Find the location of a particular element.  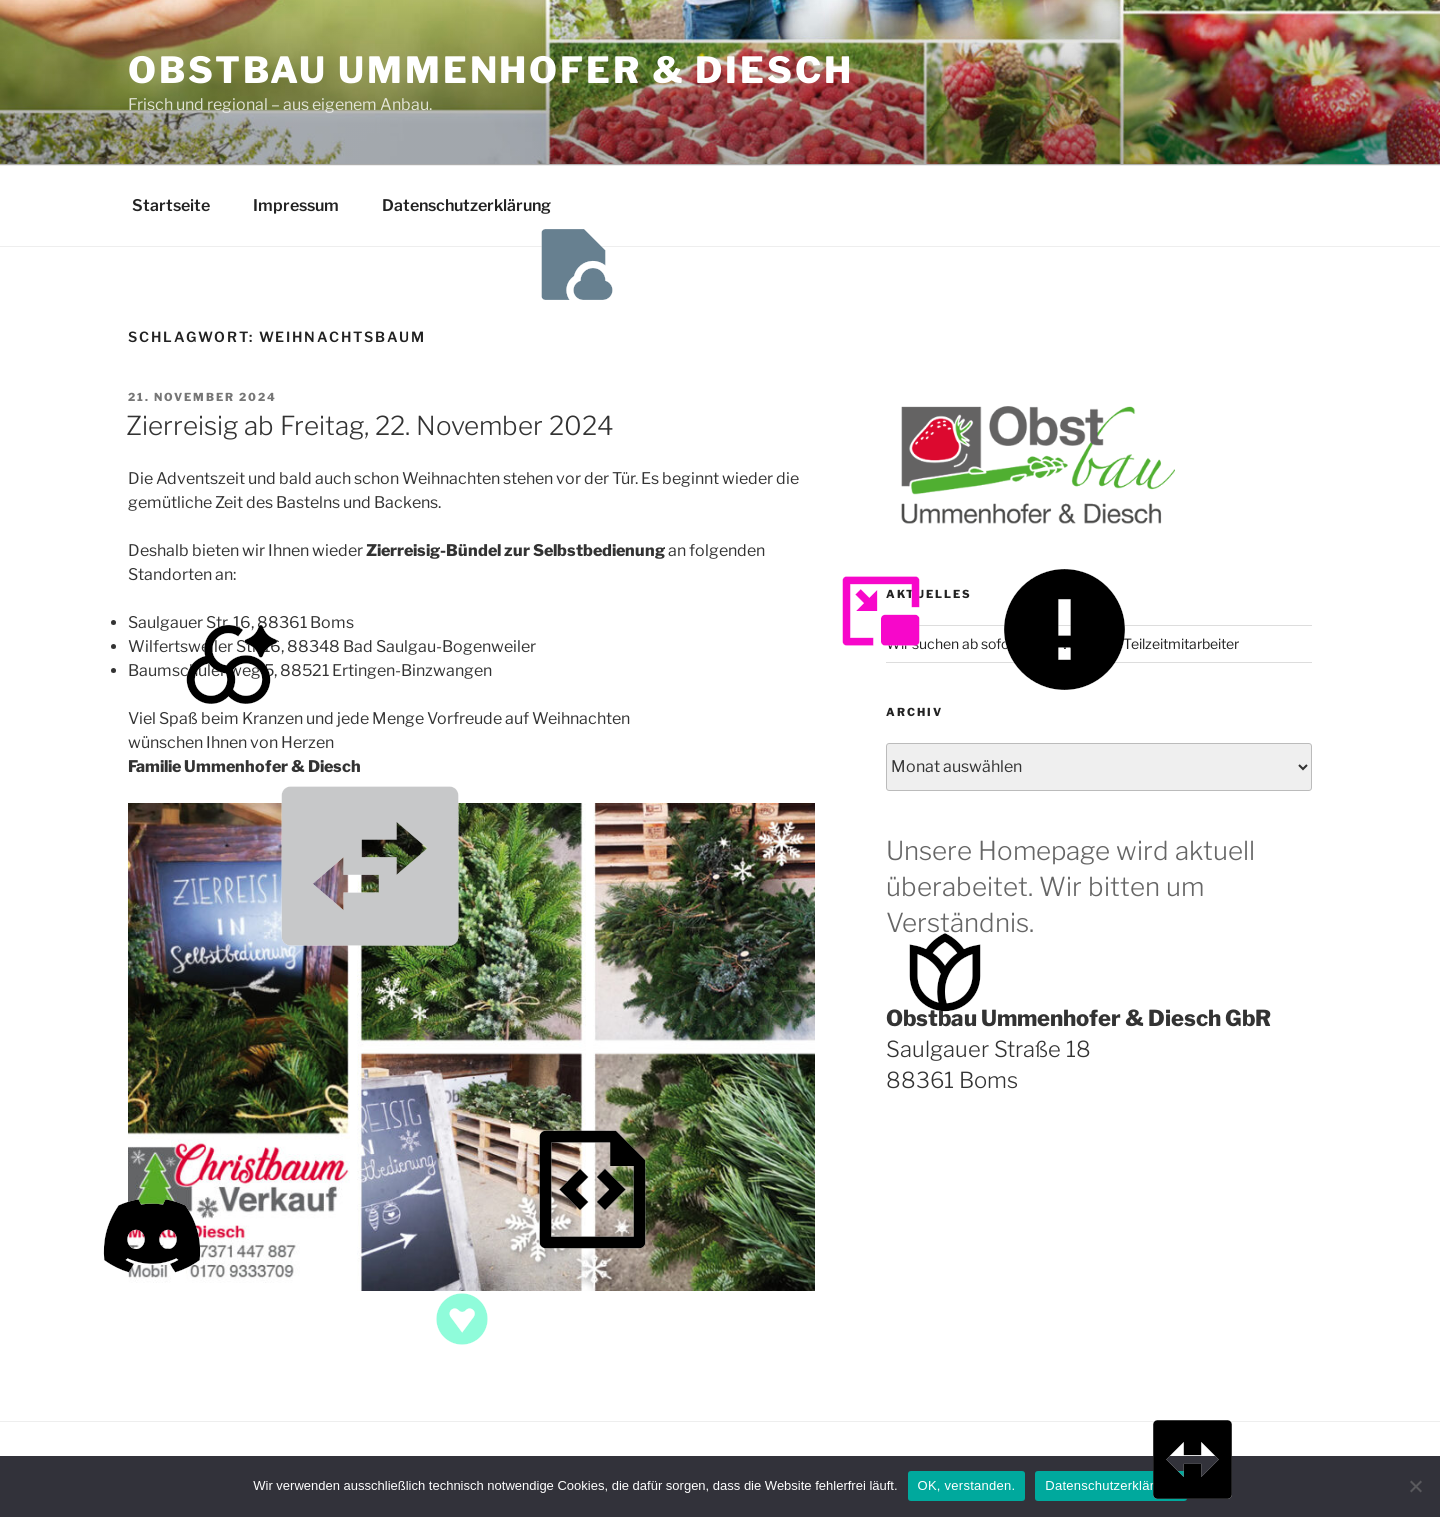

flip image horizontally is located at coordinates (1192, 1459).